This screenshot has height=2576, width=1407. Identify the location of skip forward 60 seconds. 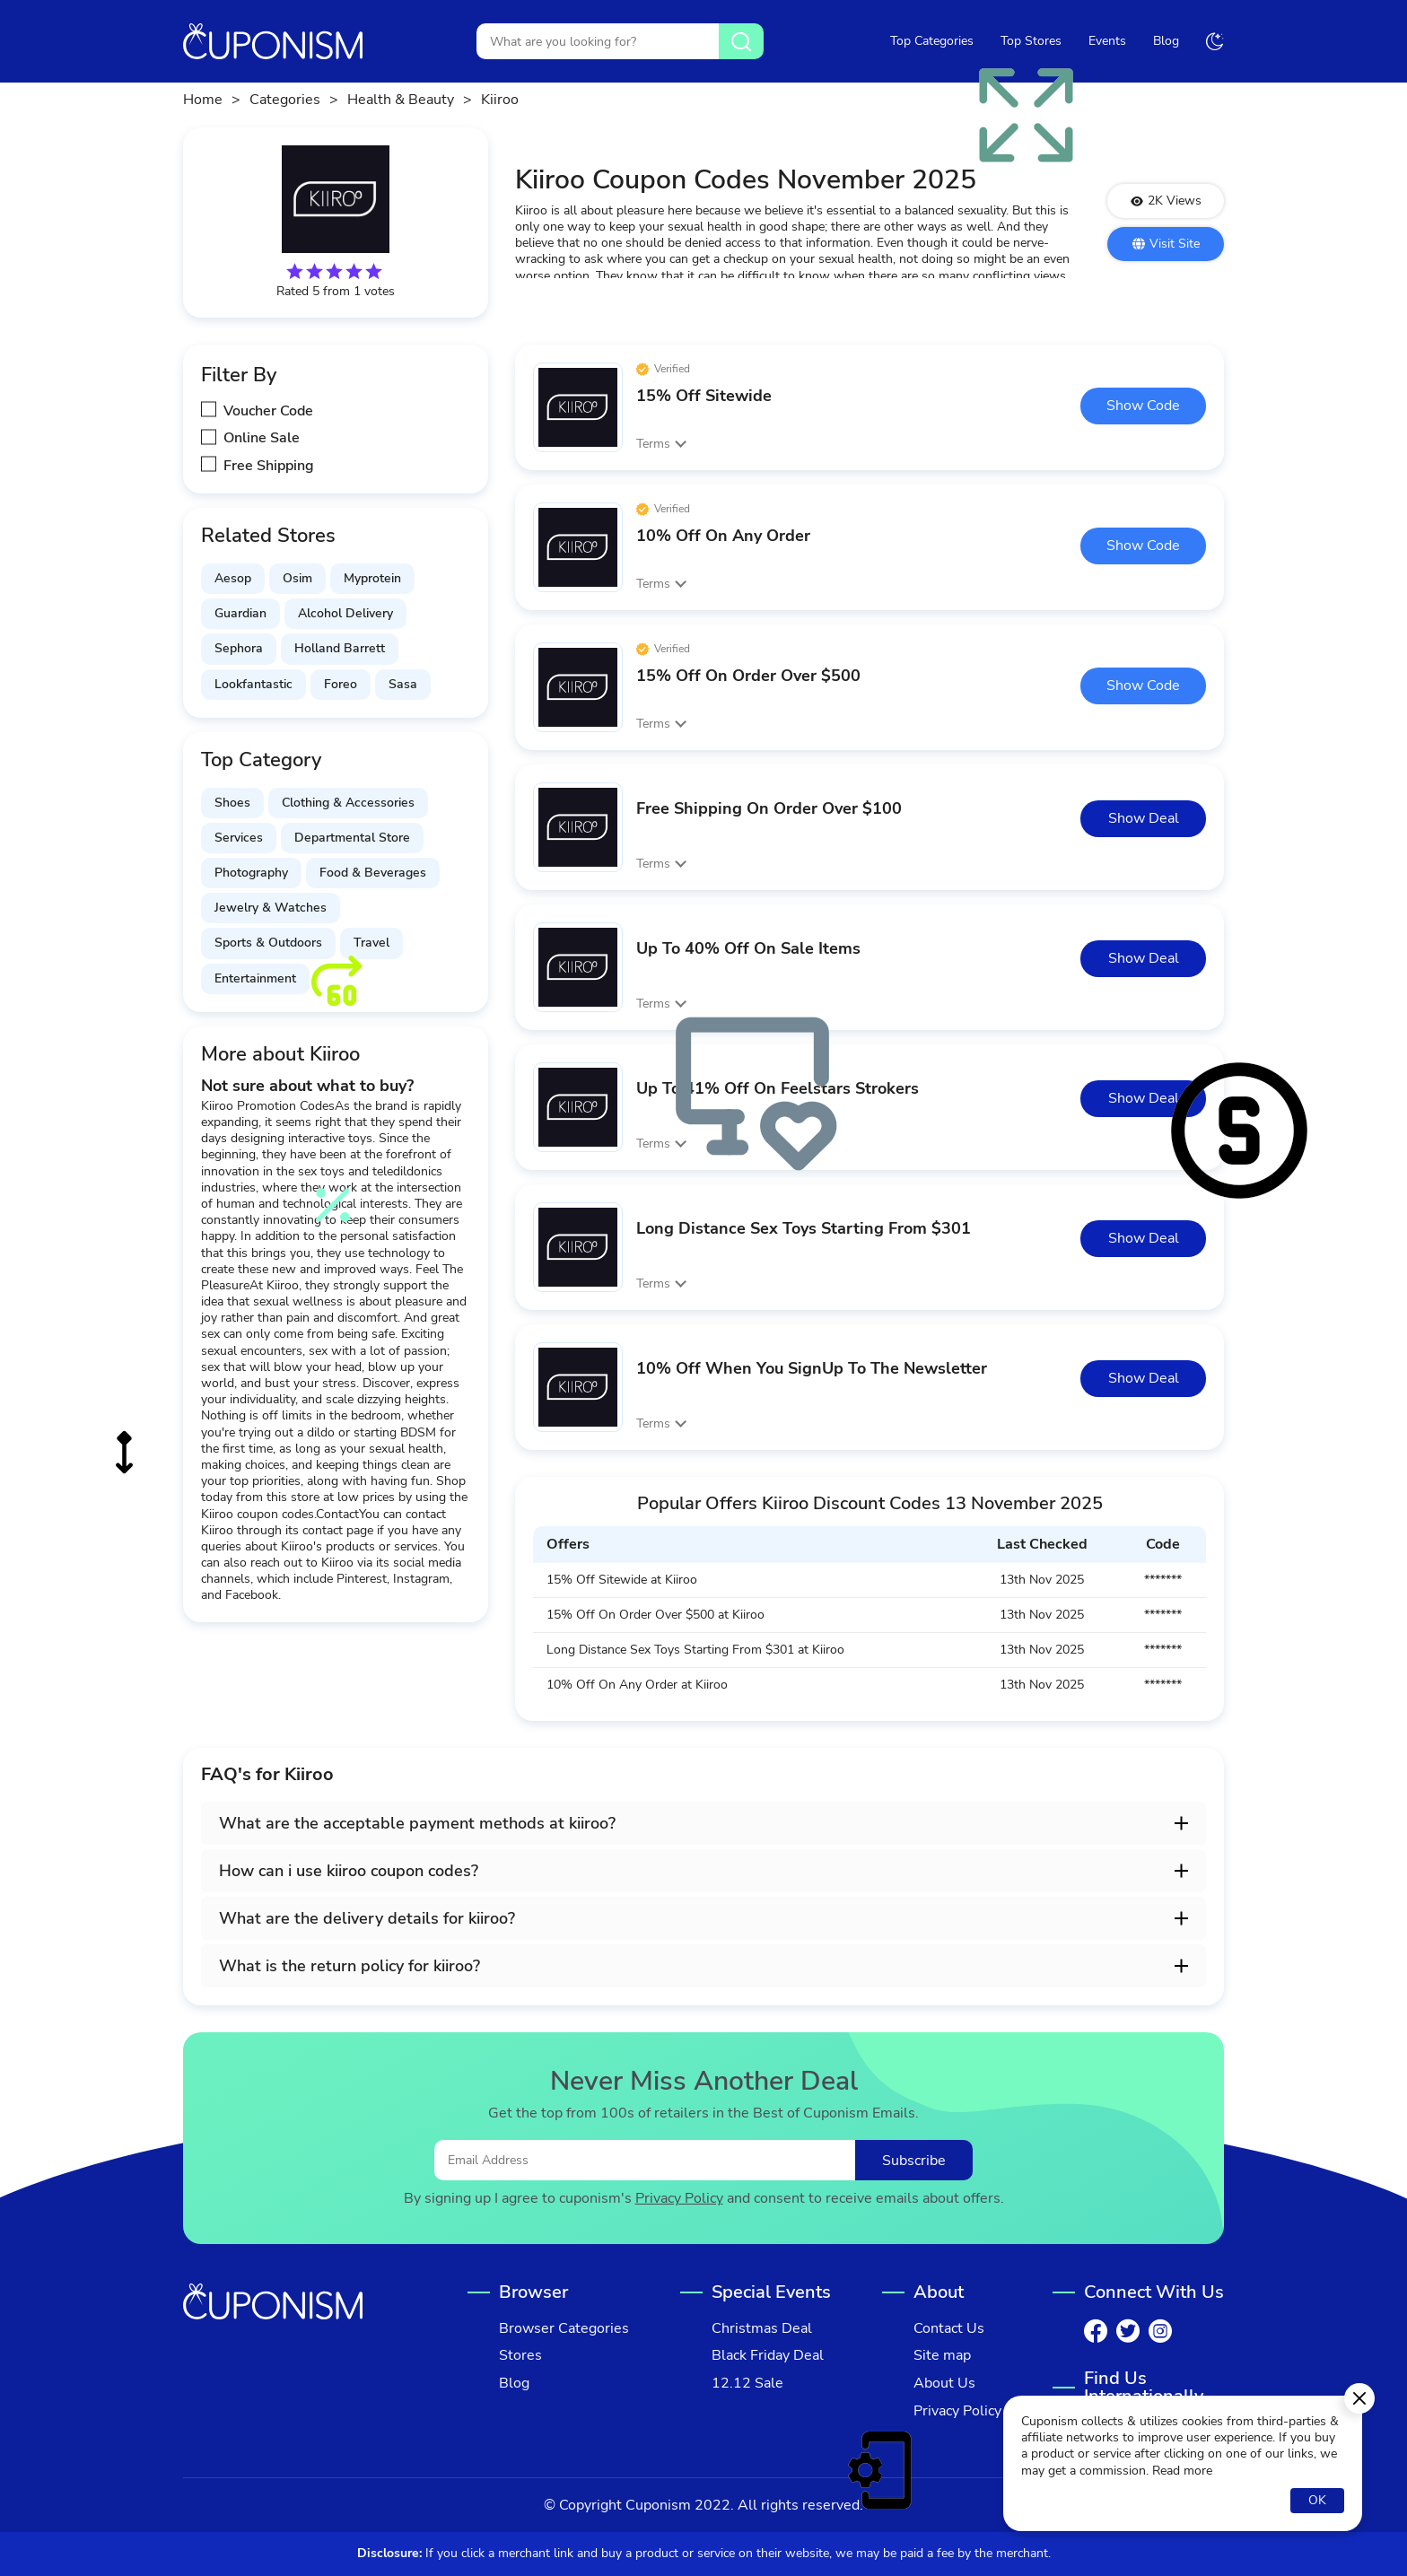
(337, 982).